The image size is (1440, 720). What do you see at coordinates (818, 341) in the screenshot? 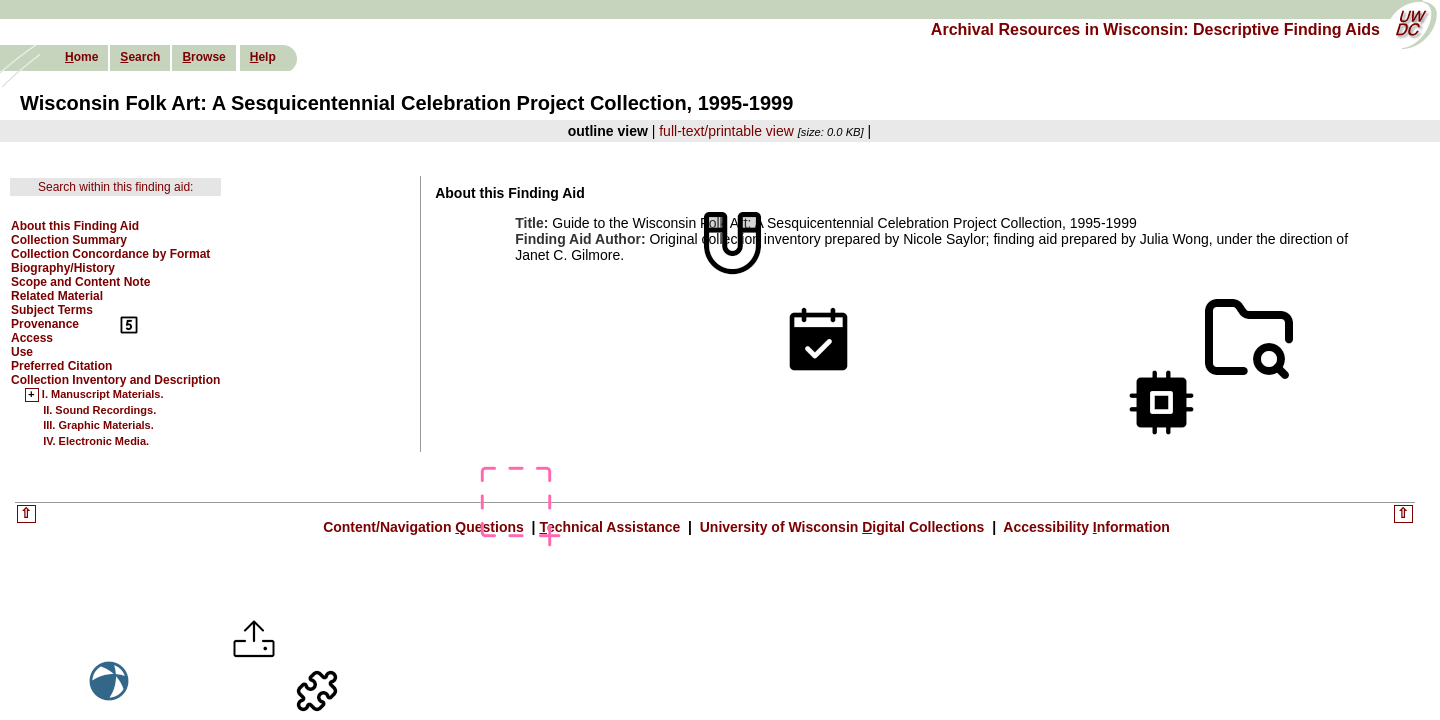
I see `confirm or schedule an event` at bounding box center [818, 341].